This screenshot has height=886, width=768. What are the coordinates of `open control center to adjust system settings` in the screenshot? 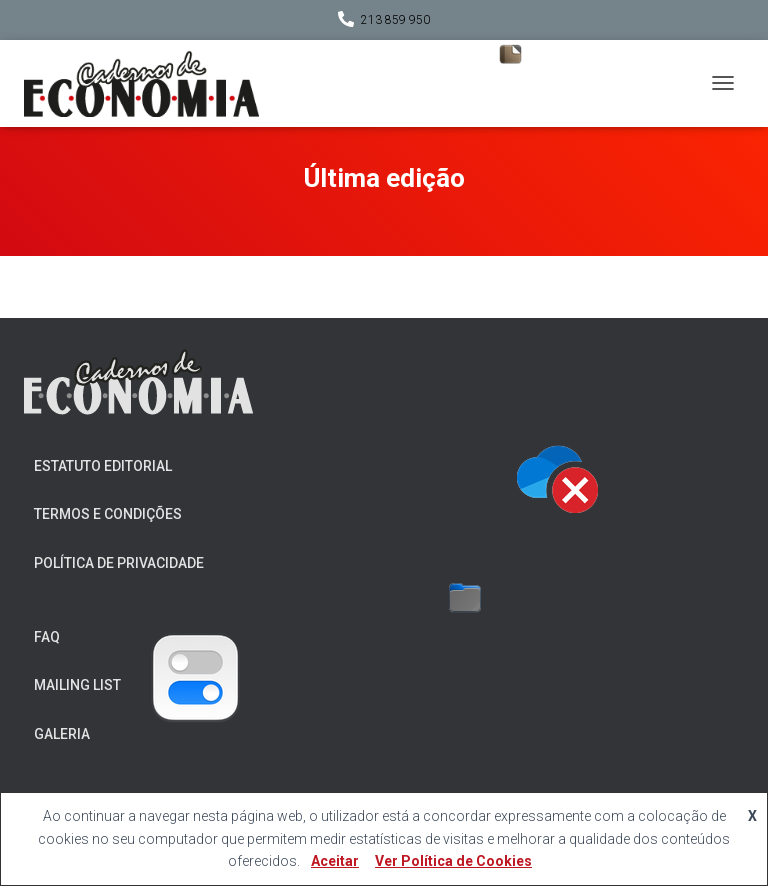 It's located at (195, 677).